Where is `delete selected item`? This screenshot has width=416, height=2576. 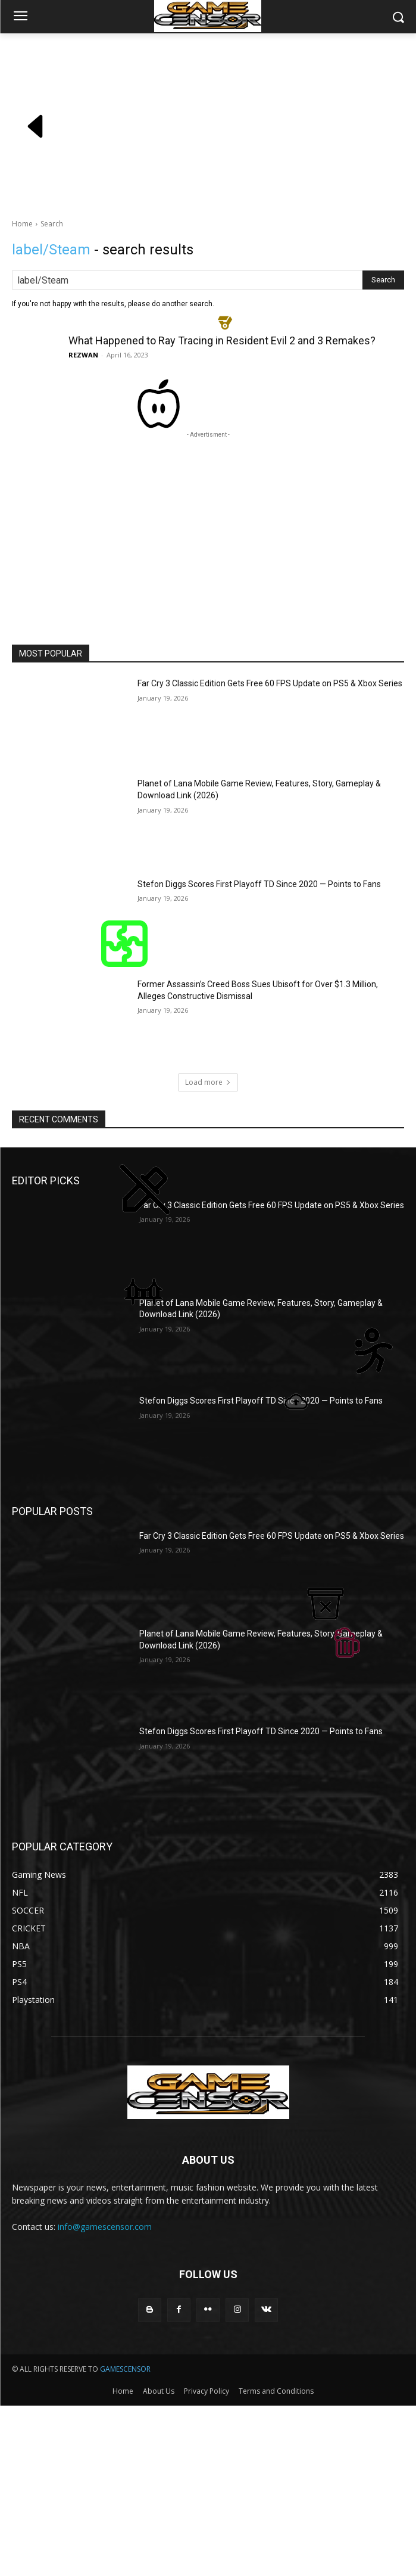
delete selected item is located at coordinates (326, 1604).